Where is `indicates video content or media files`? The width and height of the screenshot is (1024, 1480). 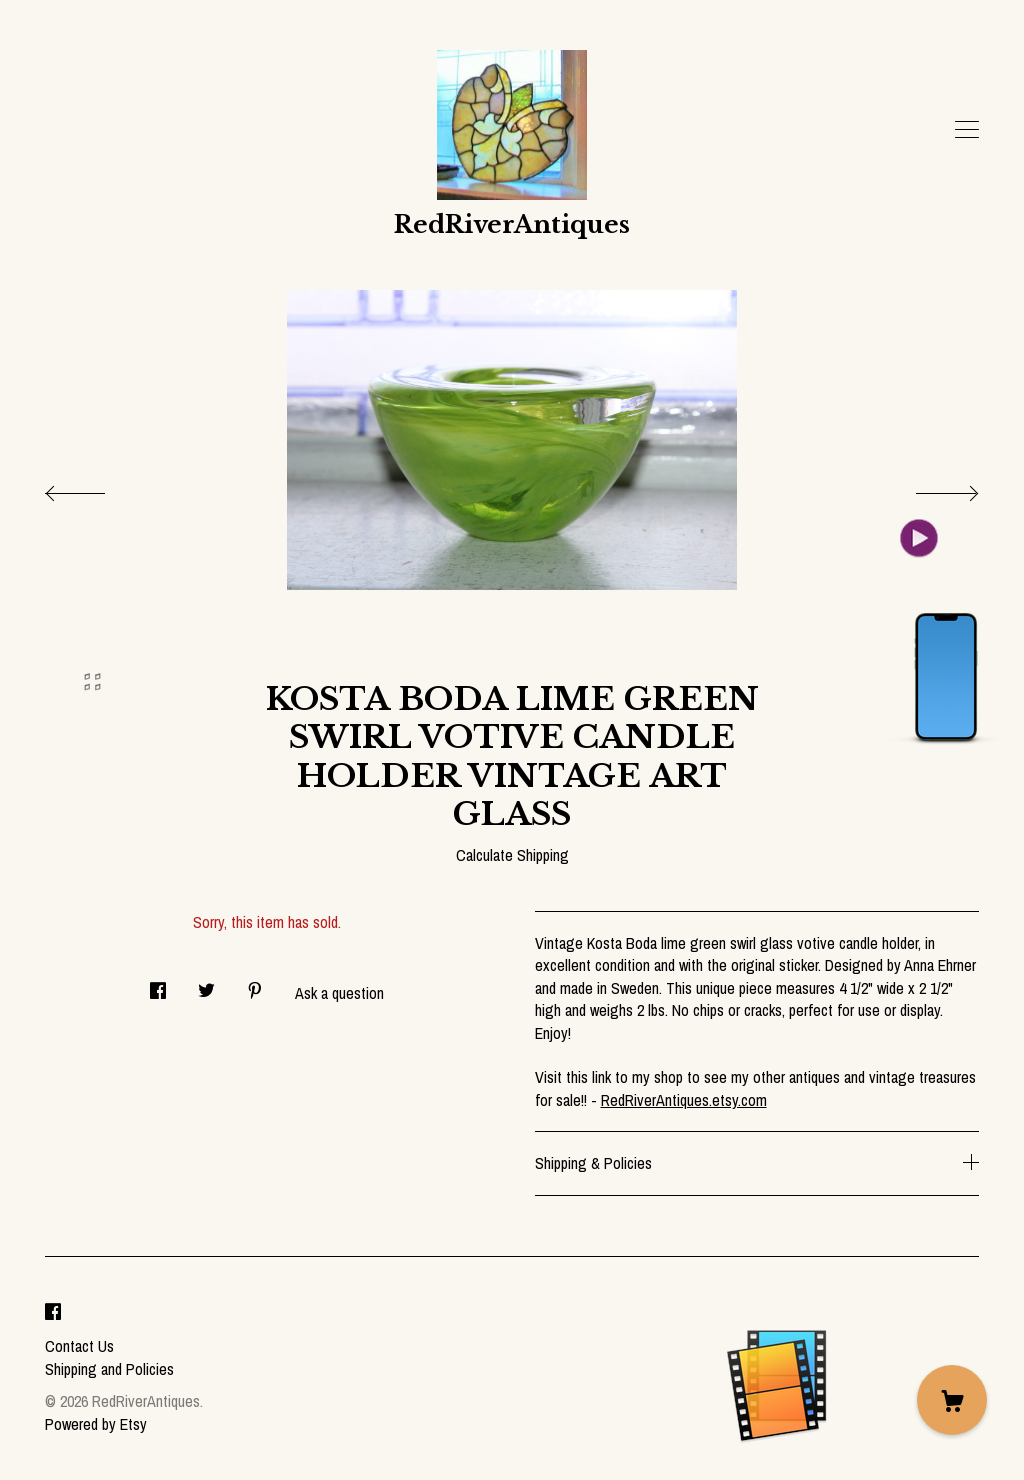
indicates video content or media files is located at coordinates (919, 538).